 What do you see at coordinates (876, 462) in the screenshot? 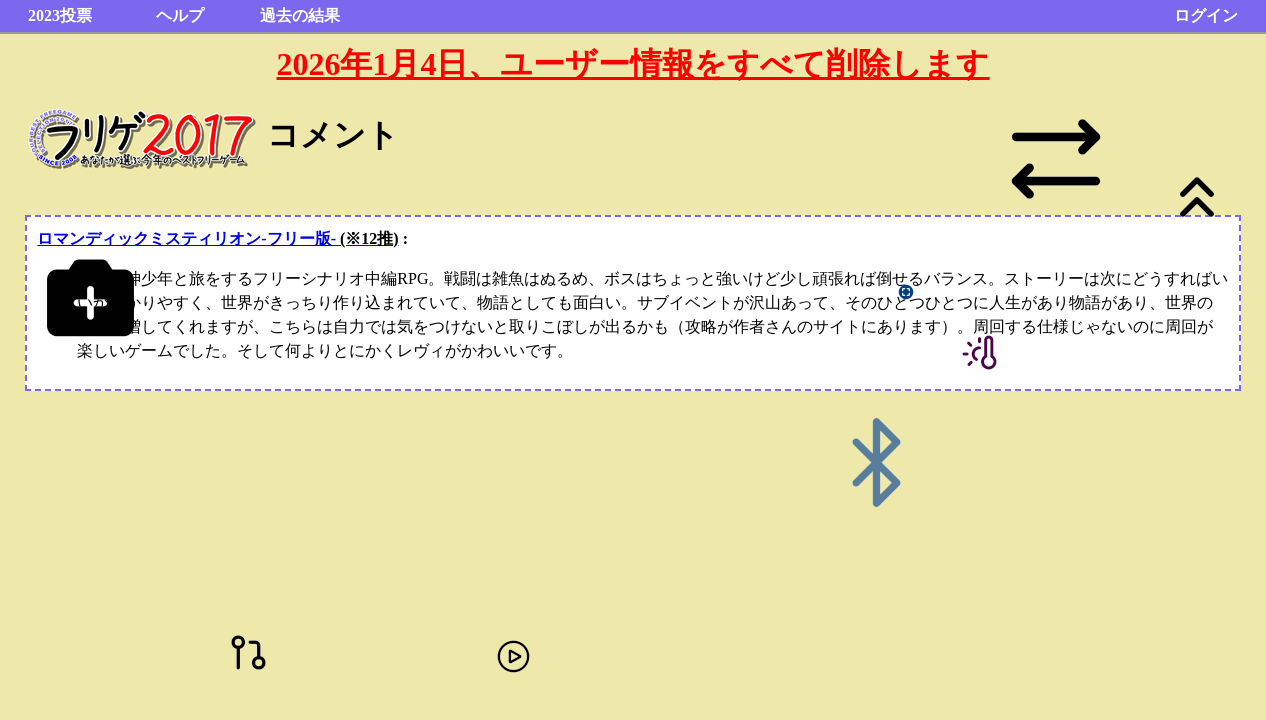
I see `toggle bluetooth connectivity` at bounding box center [876, 462].